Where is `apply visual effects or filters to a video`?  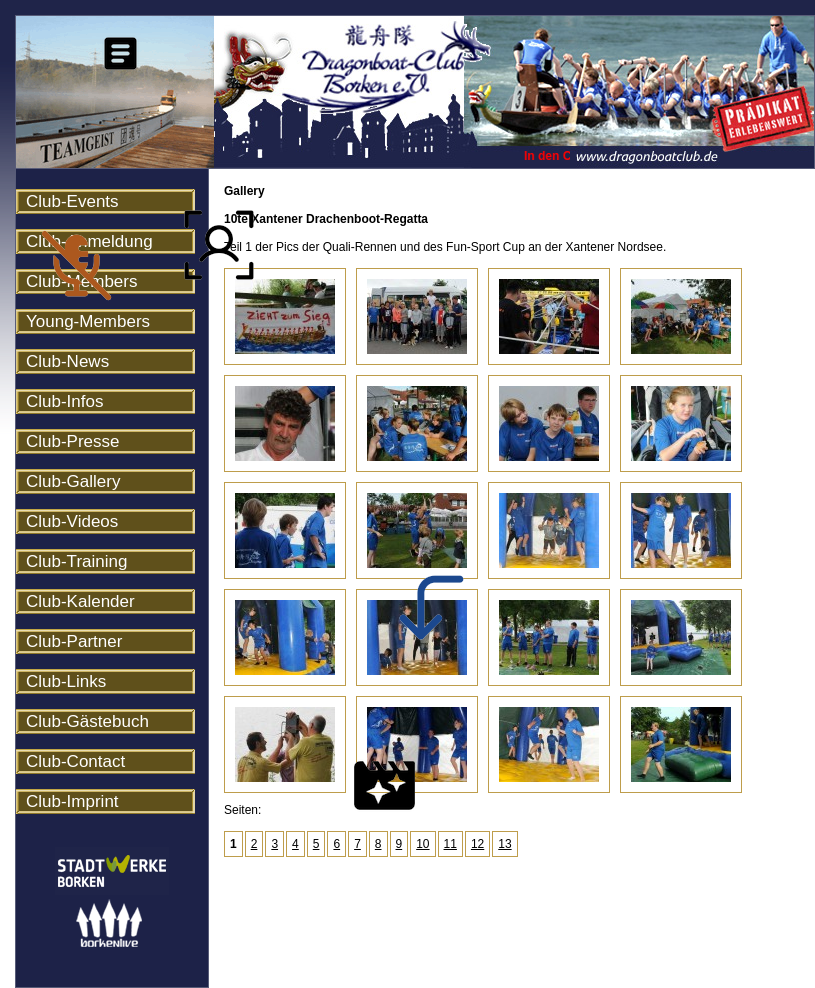 apply visual effects or filters to a video is located at coordinates (384, 785).